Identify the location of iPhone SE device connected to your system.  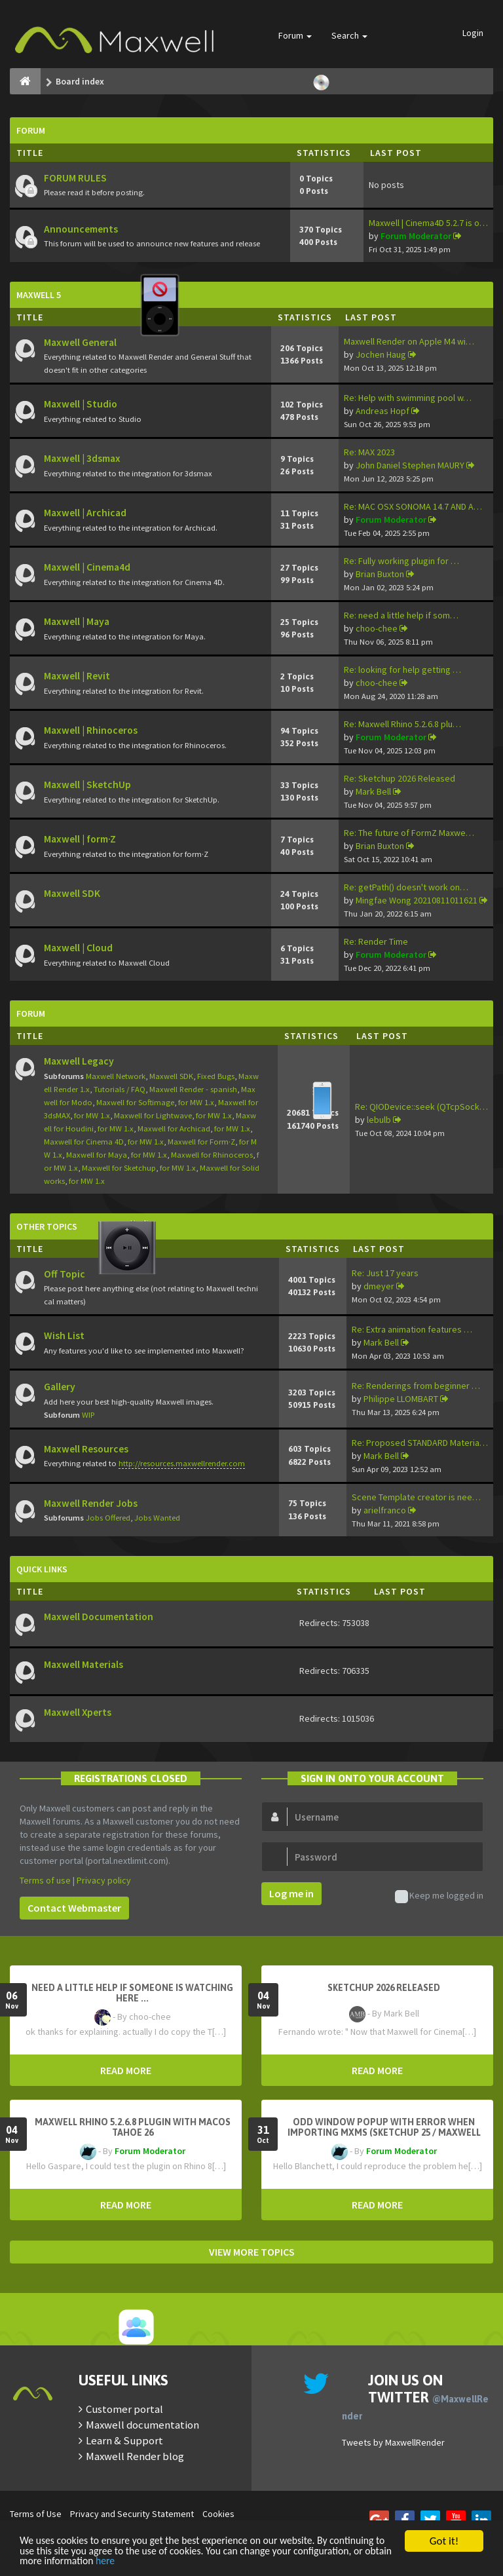
(322, 1101).